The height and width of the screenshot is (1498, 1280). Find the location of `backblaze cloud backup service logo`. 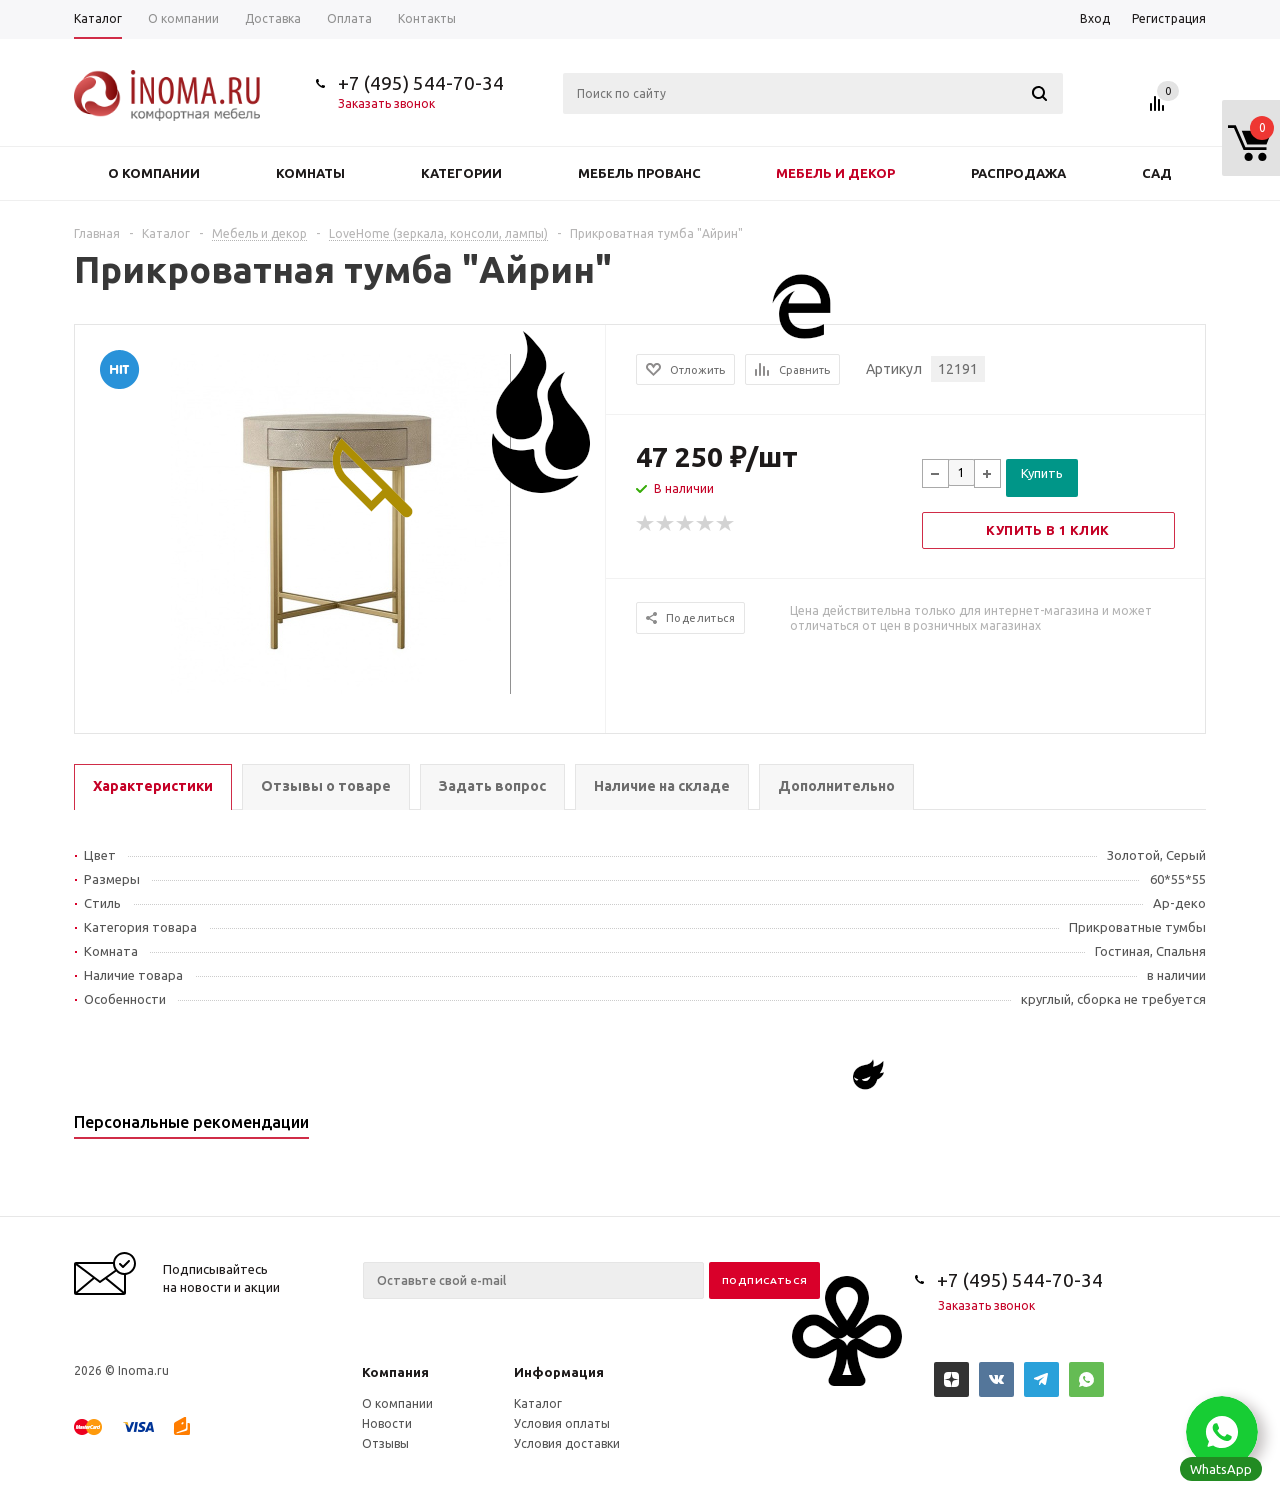

backblaze cloud backup service logo is located at coordinates (541, 412).